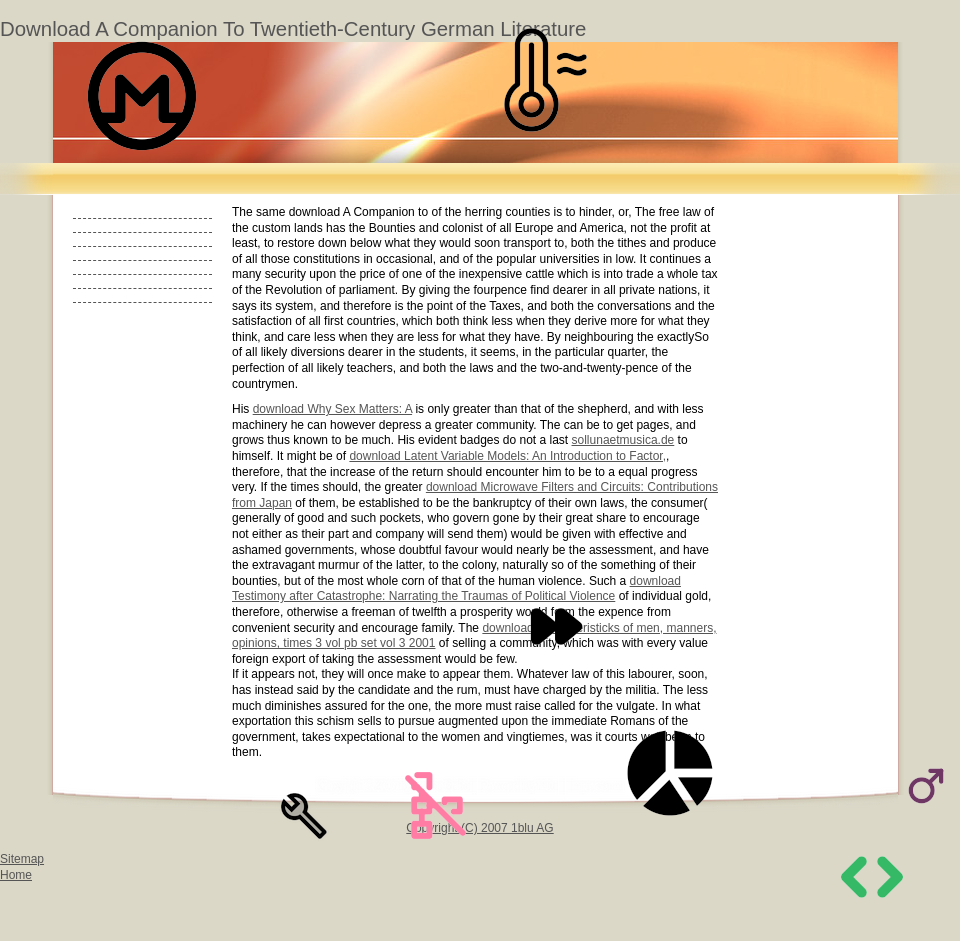 The image size is (960, 941). I want to click on skip to the next track, so click(553, 626).